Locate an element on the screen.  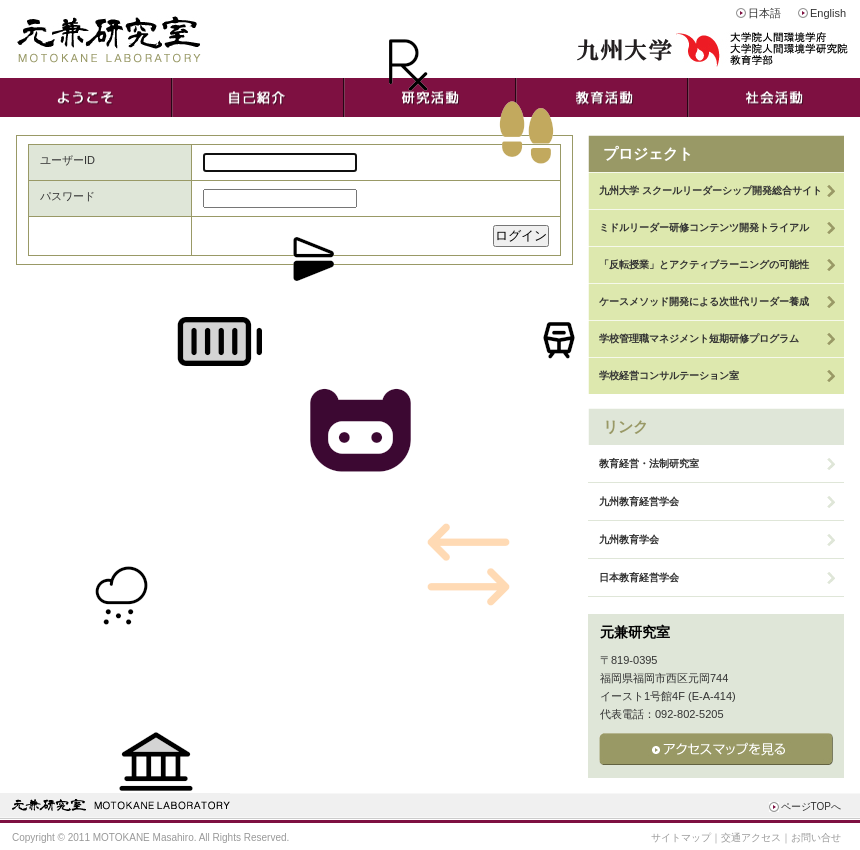
indicates full battery charge is located at coordinates (218, 341).